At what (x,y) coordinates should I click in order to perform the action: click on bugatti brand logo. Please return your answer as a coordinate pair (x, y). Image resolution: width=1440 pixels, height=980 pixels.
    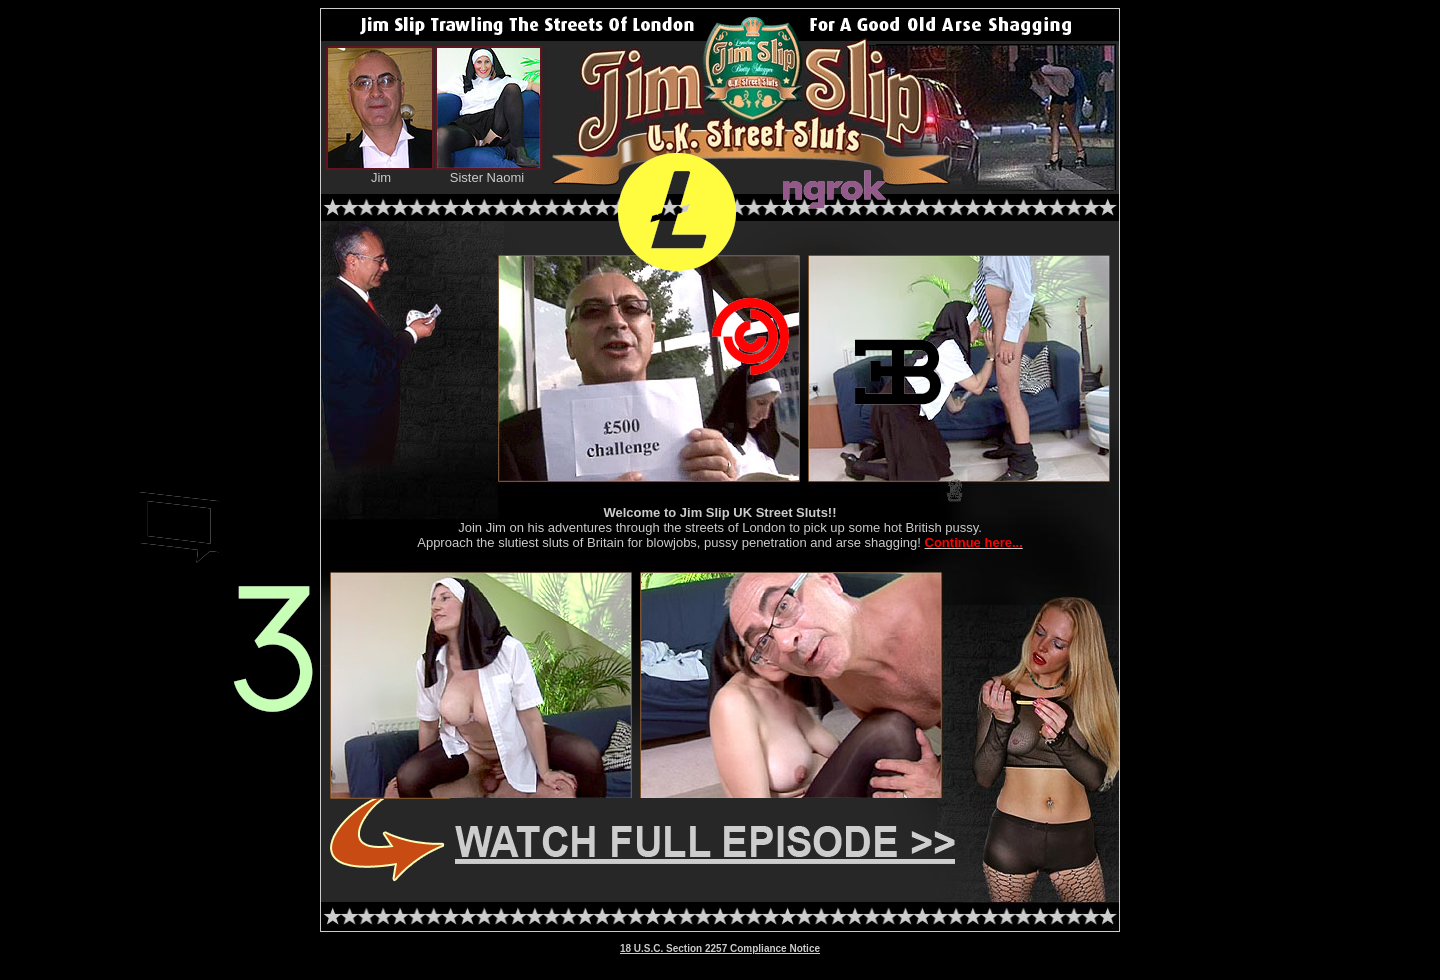
    Looking at the image, I should click on (898, 372).